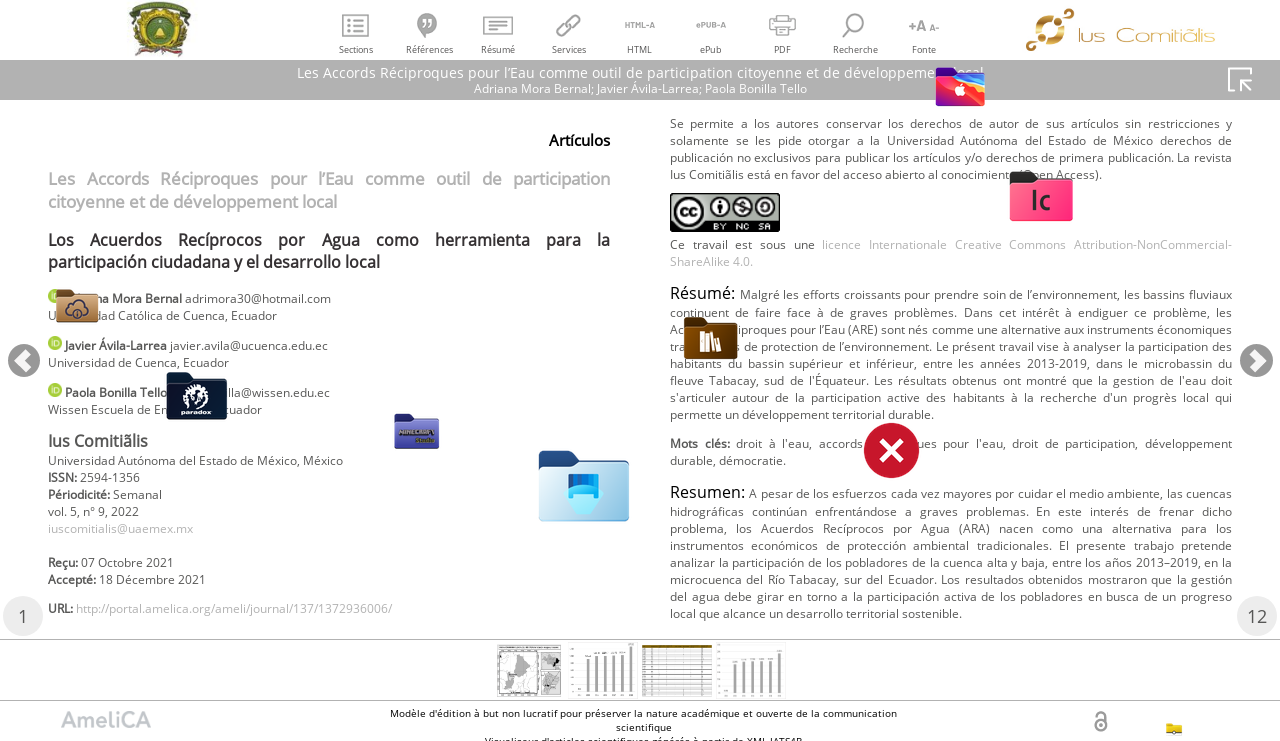  Describe the element at coordinates (710, 339) in the screenshot. I see `open your calibre ebook library folder` at that location.